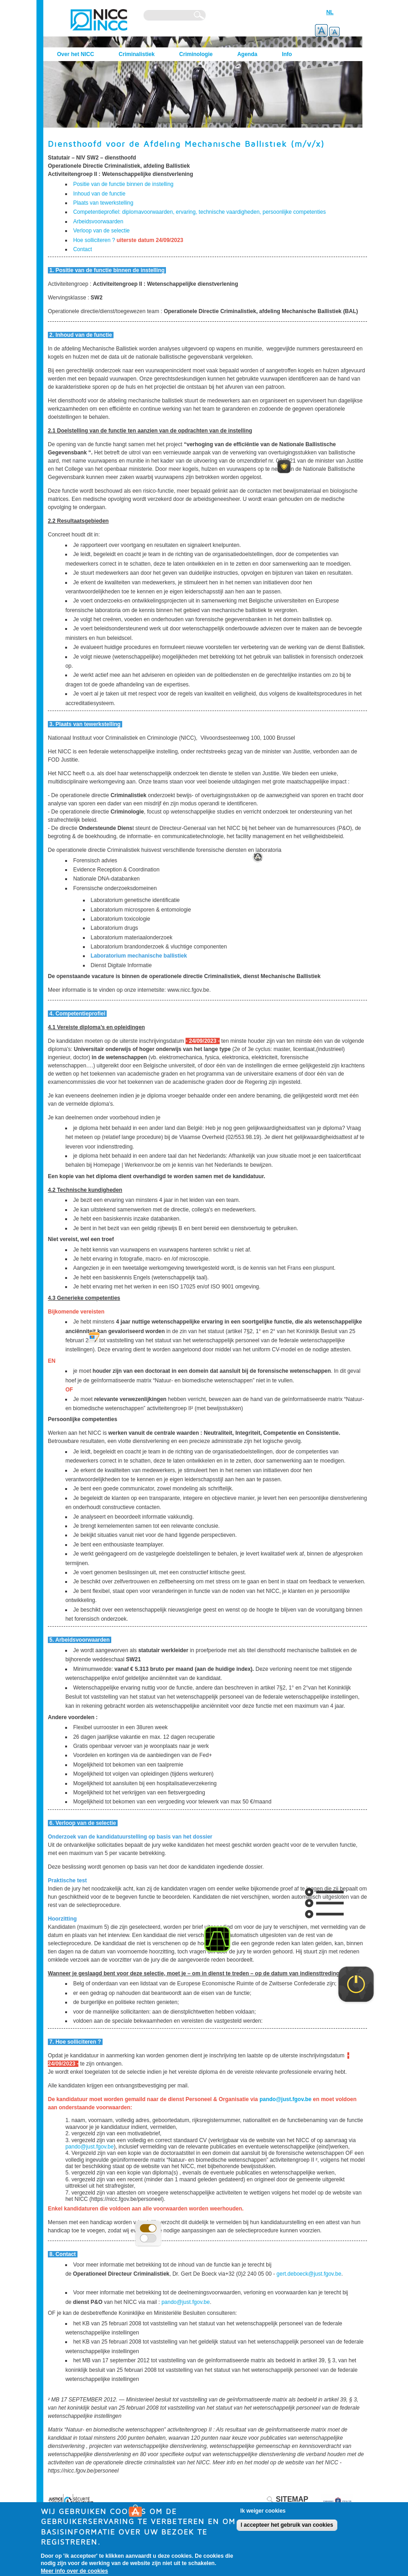  What do you see at coordinates (284, 467) in the screenshot?
I see `open vpn settings and preferences` at bounding box center [284, 467].